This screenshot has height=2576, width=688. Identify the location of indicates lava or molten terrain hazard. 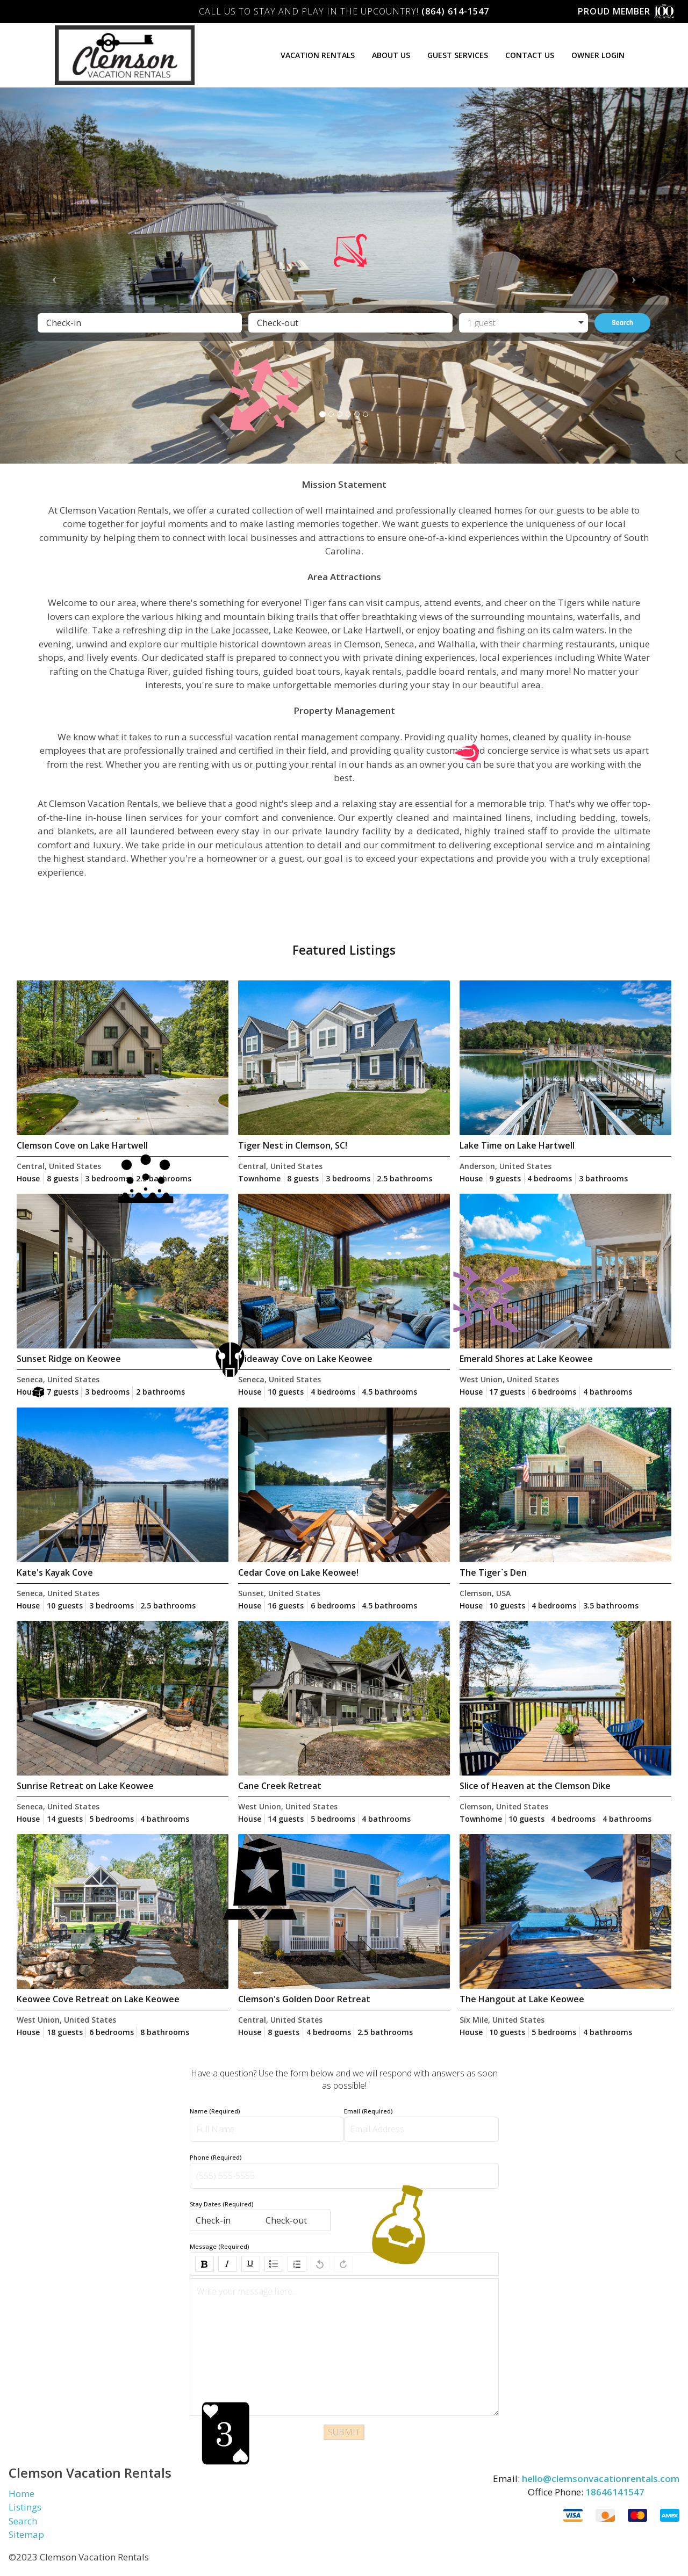
(146, 1179).